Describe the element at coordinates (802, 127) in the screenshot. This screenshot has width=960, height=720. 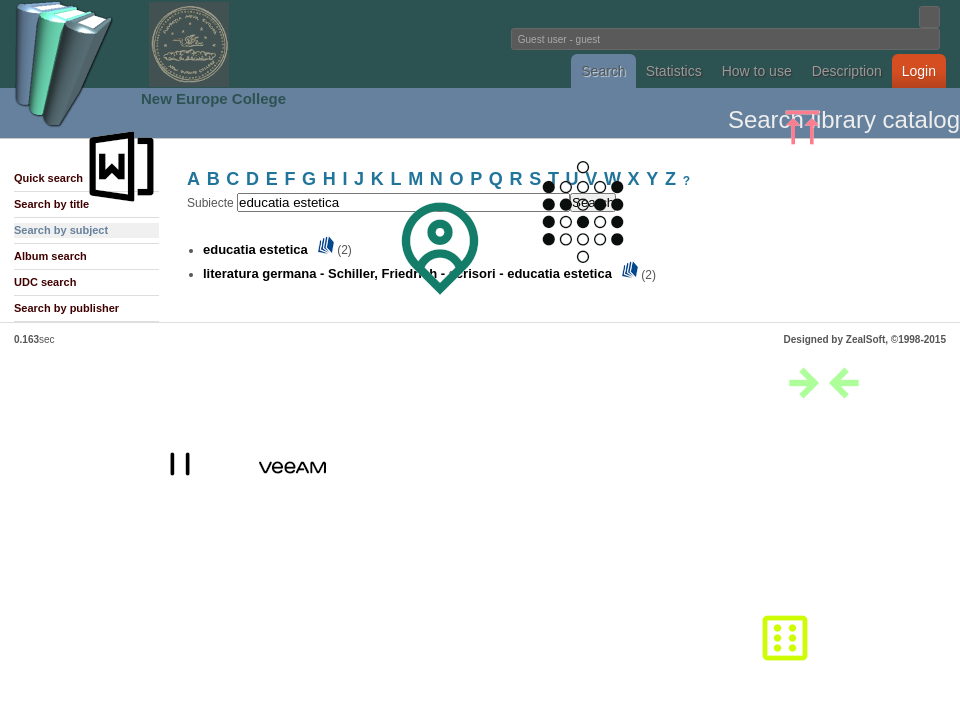
I see `align selected content to the top edge` at that location.